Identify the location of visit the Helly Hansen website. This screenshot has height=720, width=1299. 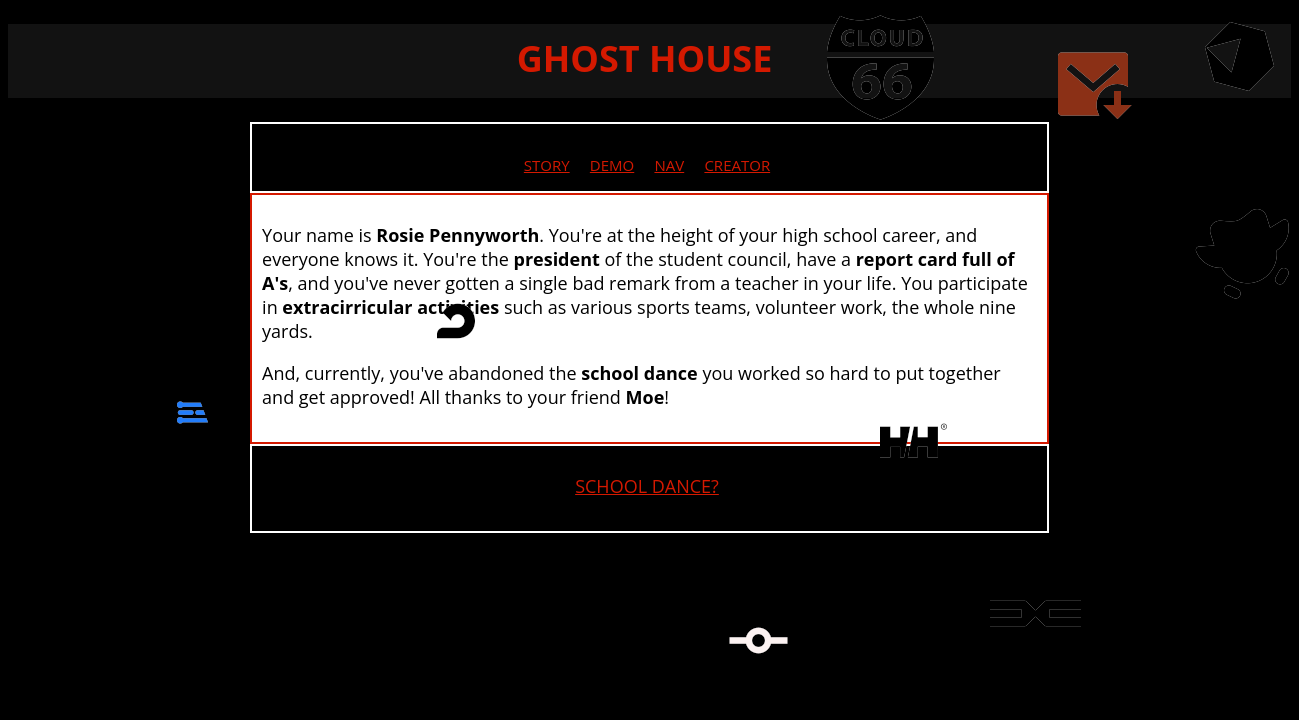
(913, 440).